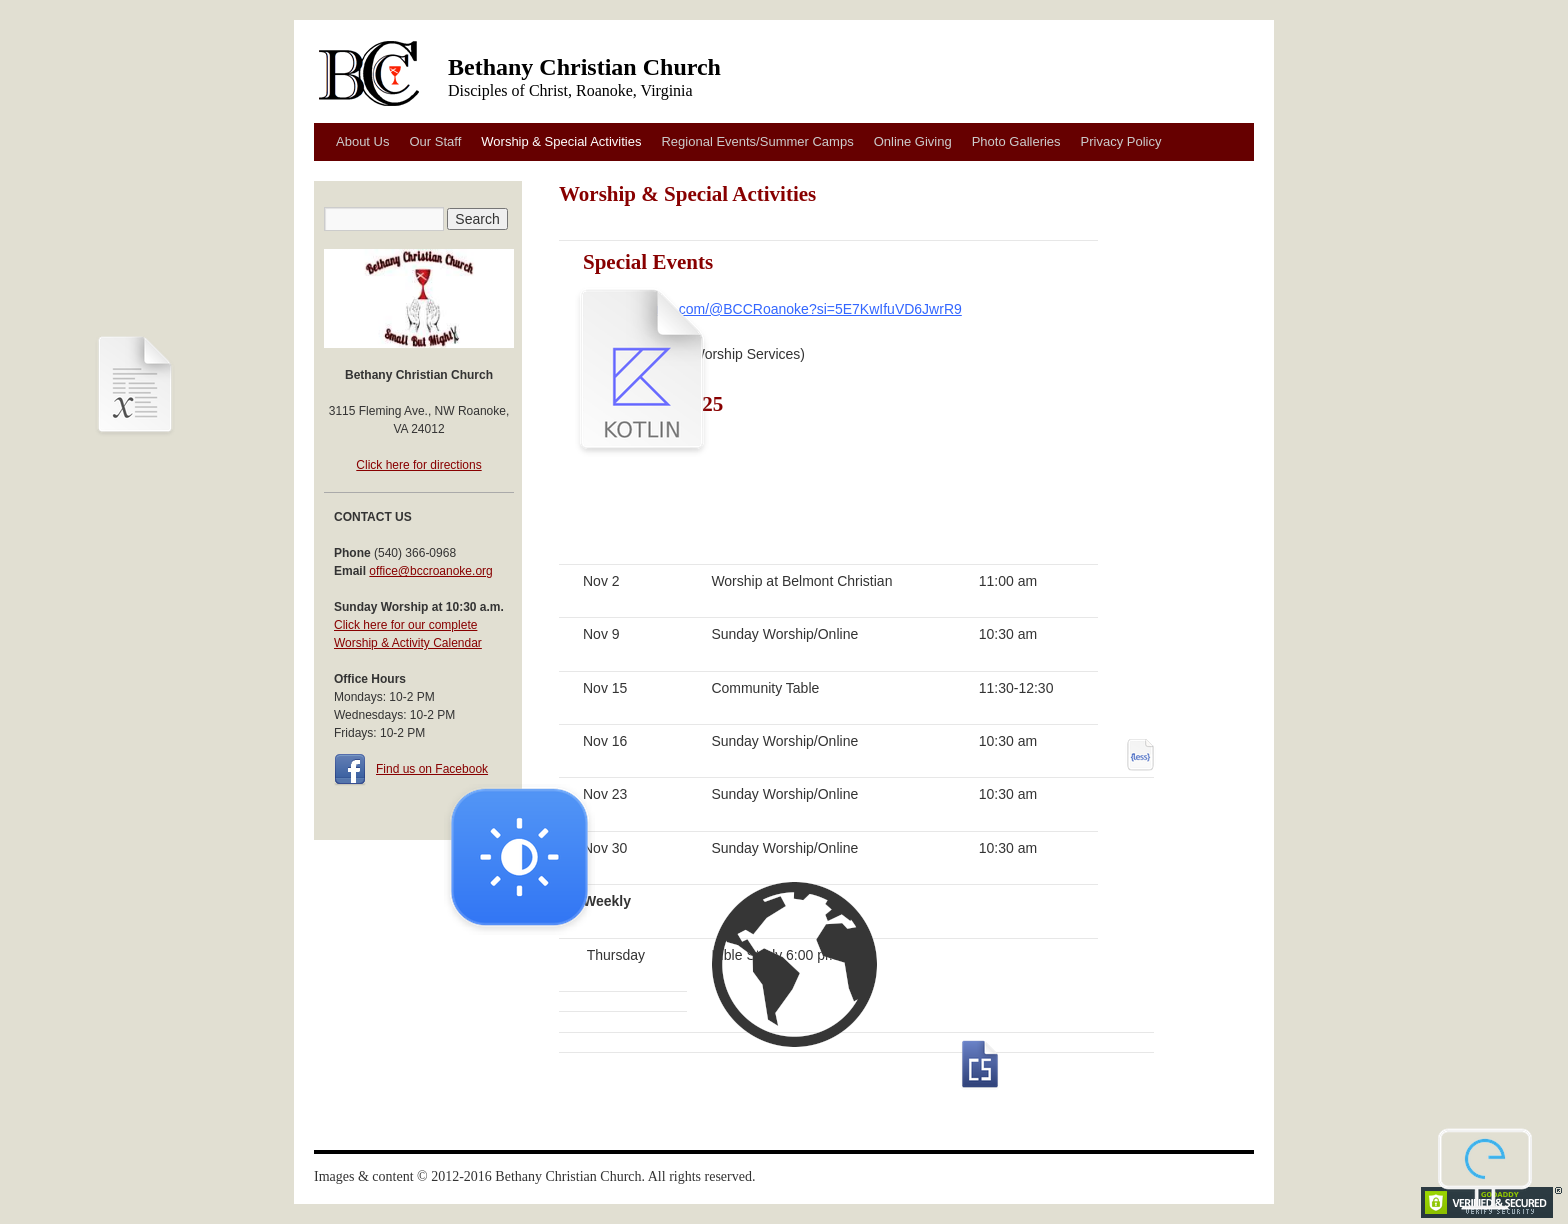 The width and height of the screenshot is (1568, 1224). What do you see at coordinates (980, 1065) in the screenshot?
I see `a CoffeeScript source code file` at bounding box center [980, 1065].